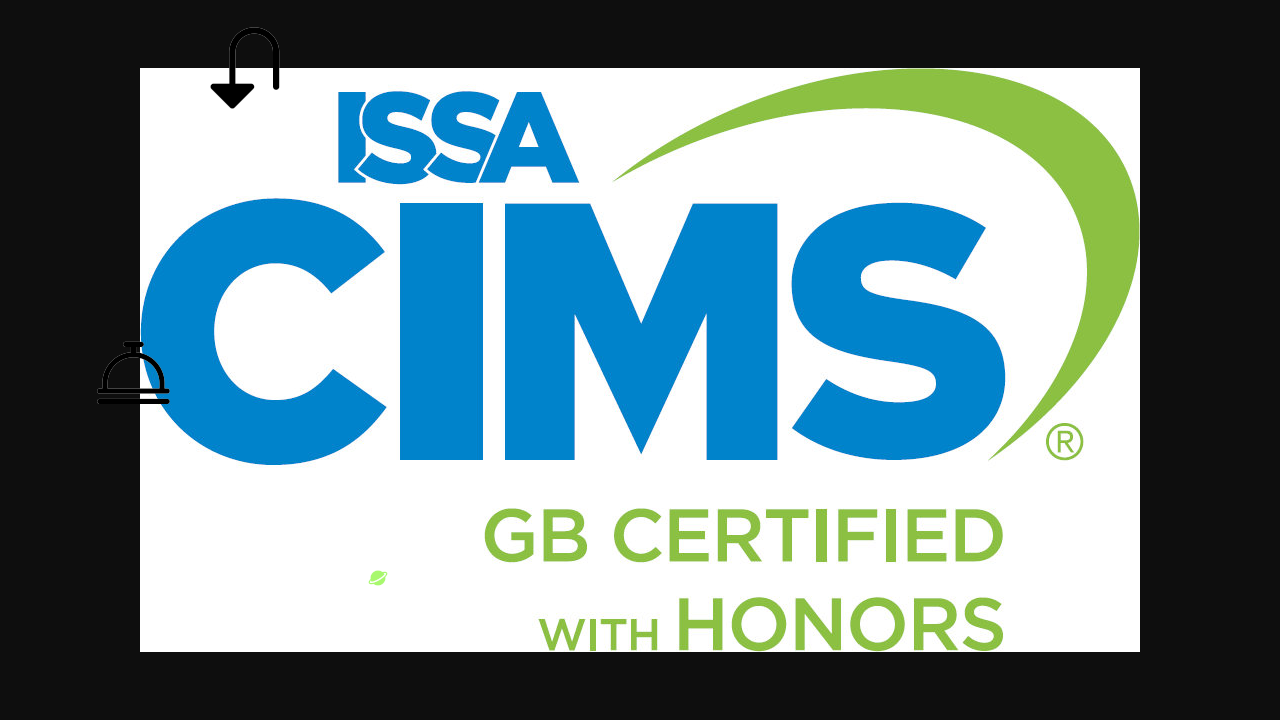 The height and width of the screenshot is (720, 1280). I want to click on undo or reverse previous action, so click(248, 68).